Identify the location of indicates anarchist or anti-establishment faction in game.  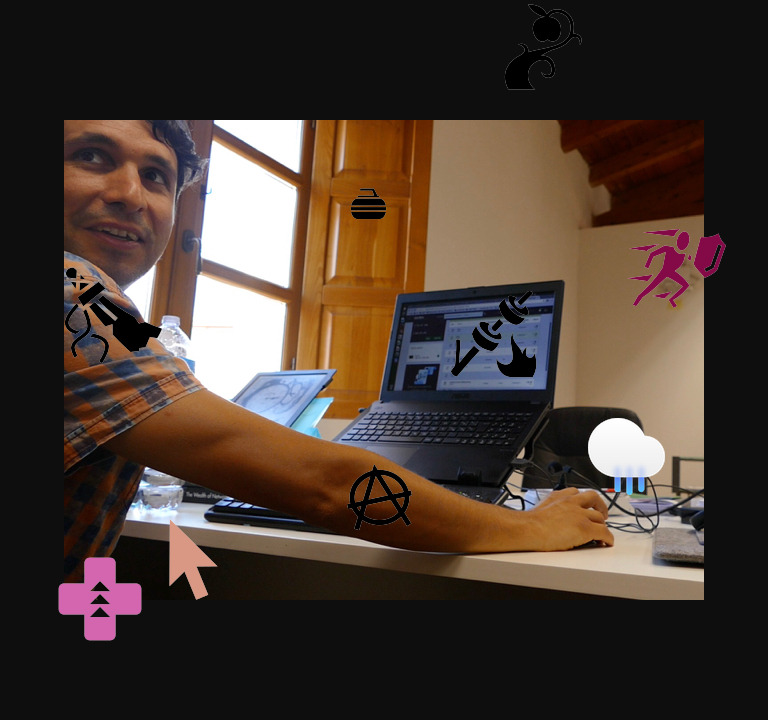
(379, 497).